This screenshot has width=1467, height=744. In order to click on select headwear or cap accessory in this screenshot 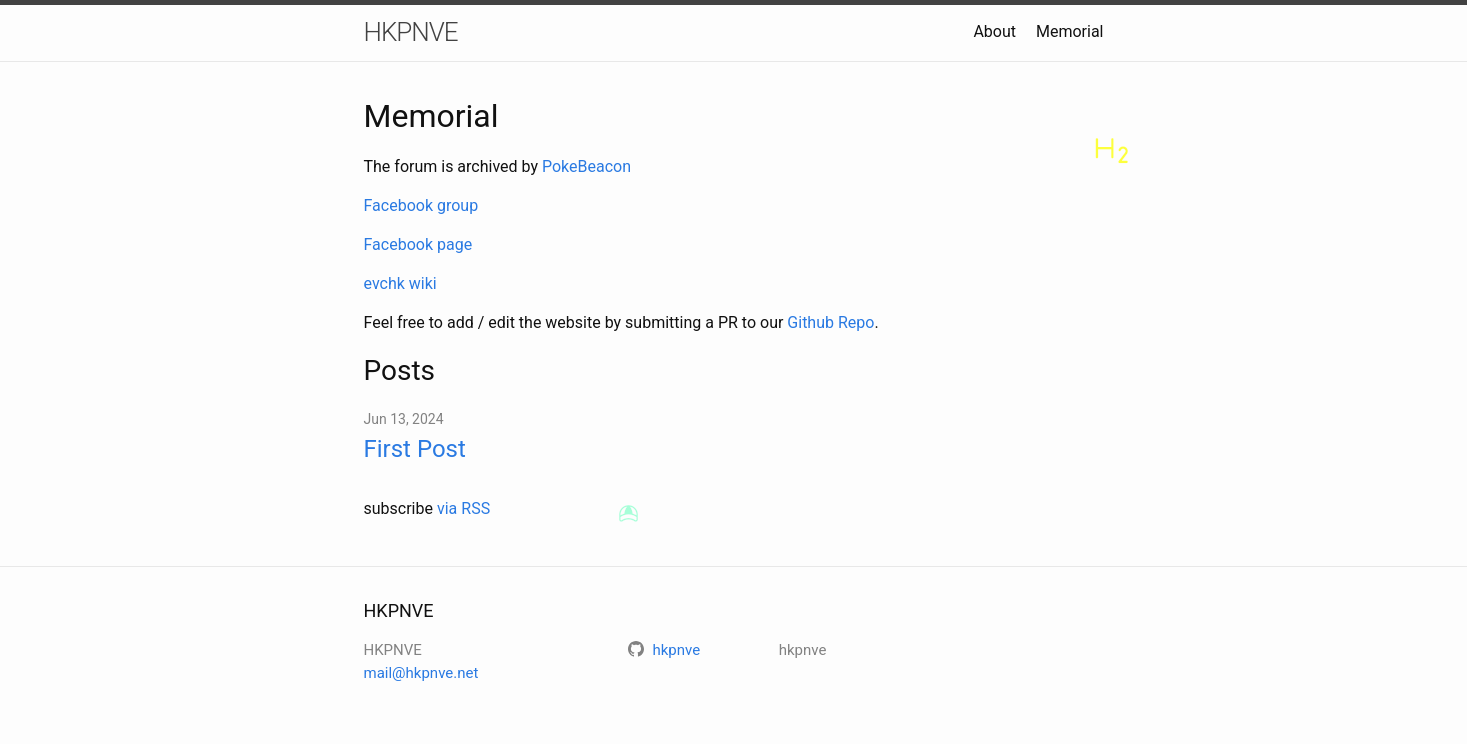, I will do `click(628, 514)`.